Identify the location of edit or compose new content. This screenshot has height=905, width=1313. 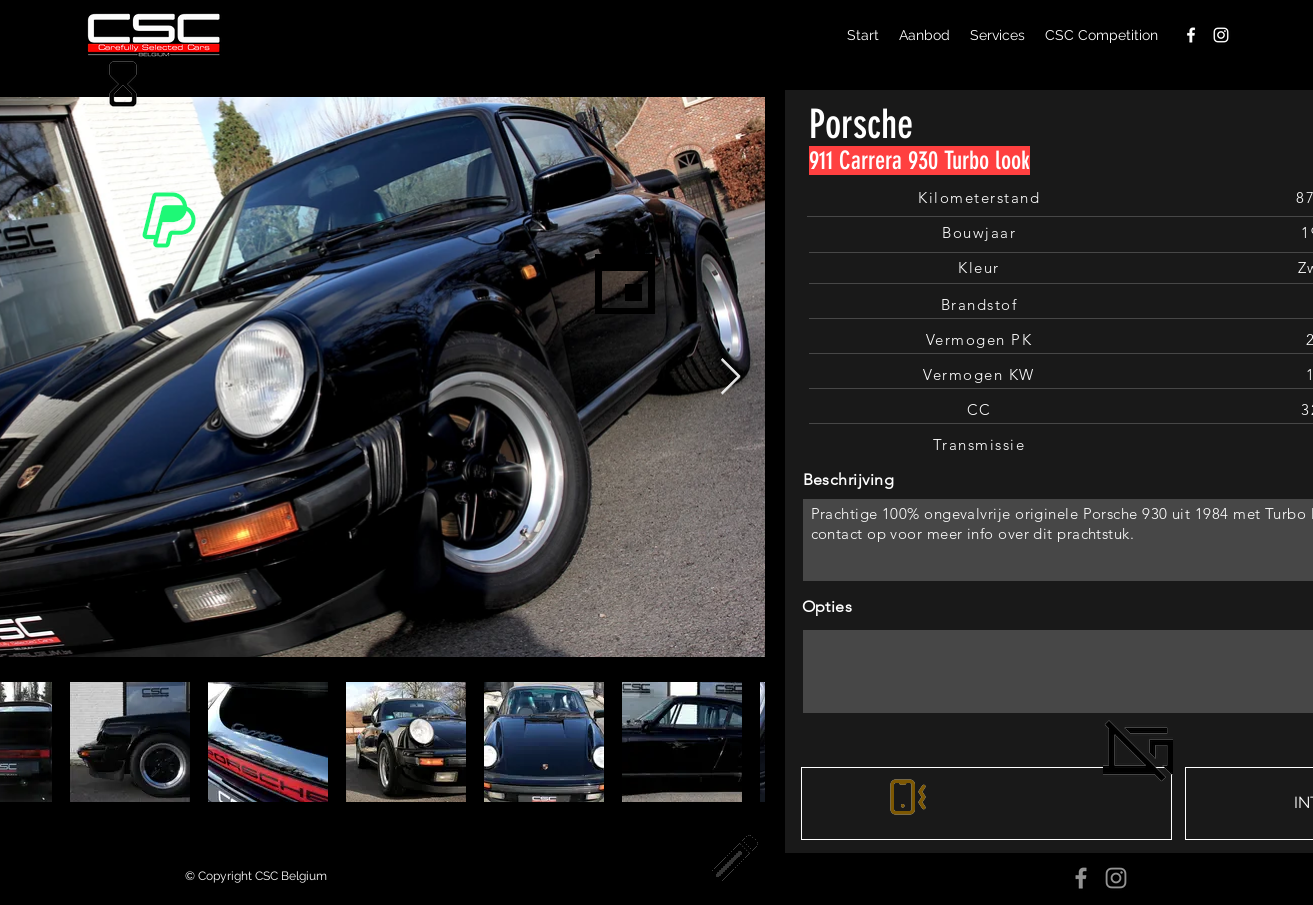
(734, 858).